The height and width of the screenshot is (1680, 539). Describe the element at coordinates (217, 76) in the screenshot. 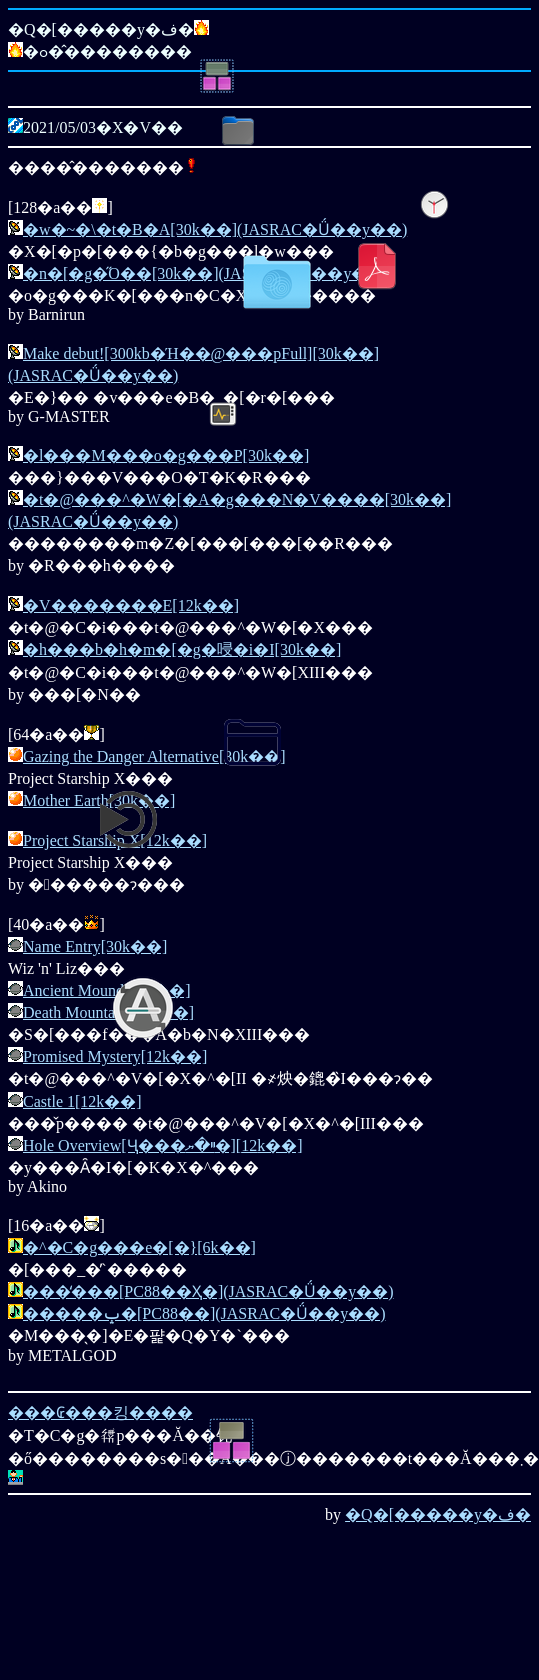

I see `select all items in the current view` at that location.